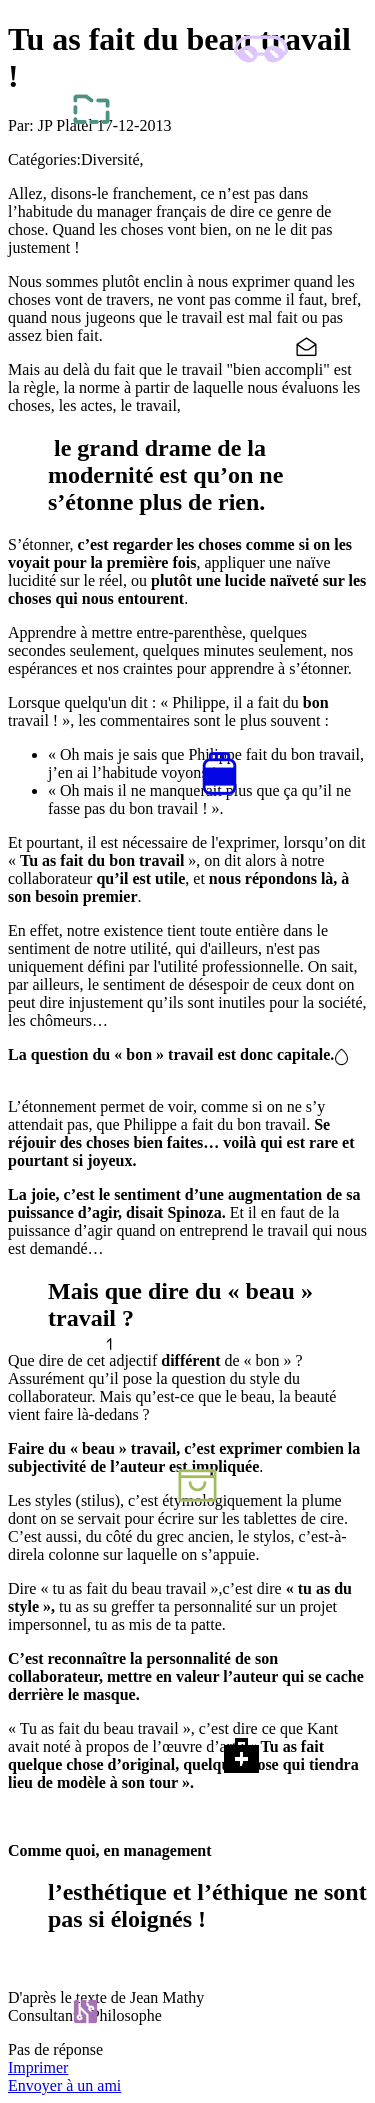 This screenshot has width=375, height=2103. I want to click on access virtual reality or immersive mode, so click(261, 49).